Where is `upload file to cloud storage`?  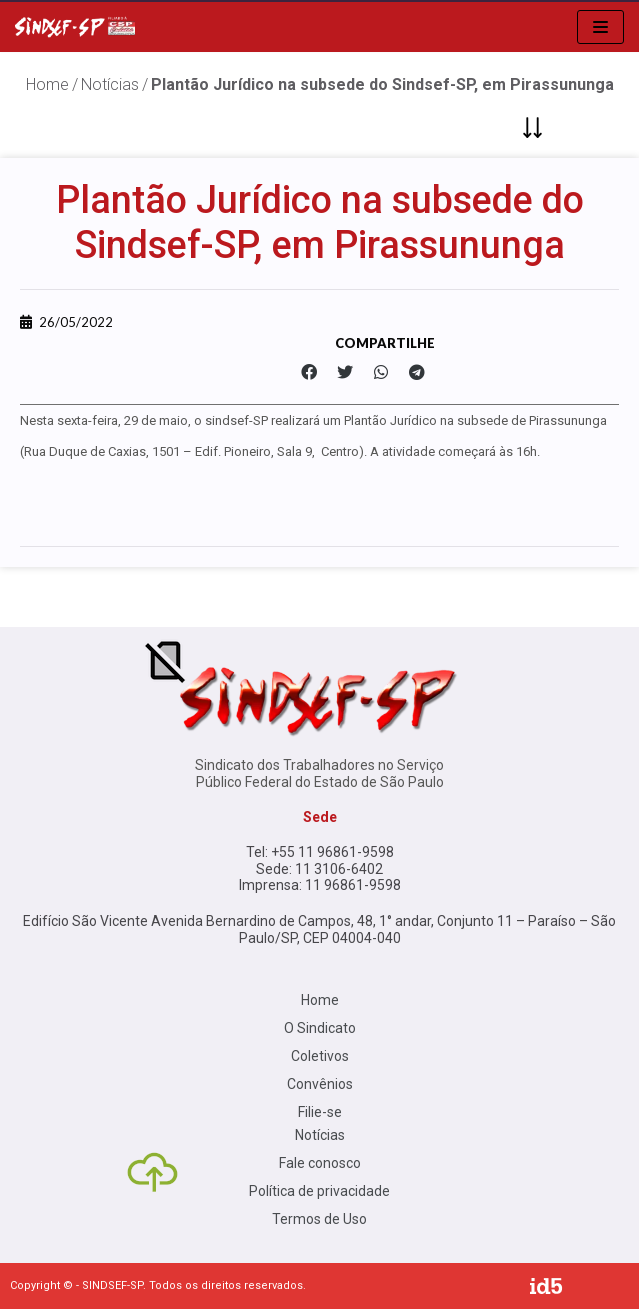 upload file to cloud storage is located at coordinates (152, 1170).